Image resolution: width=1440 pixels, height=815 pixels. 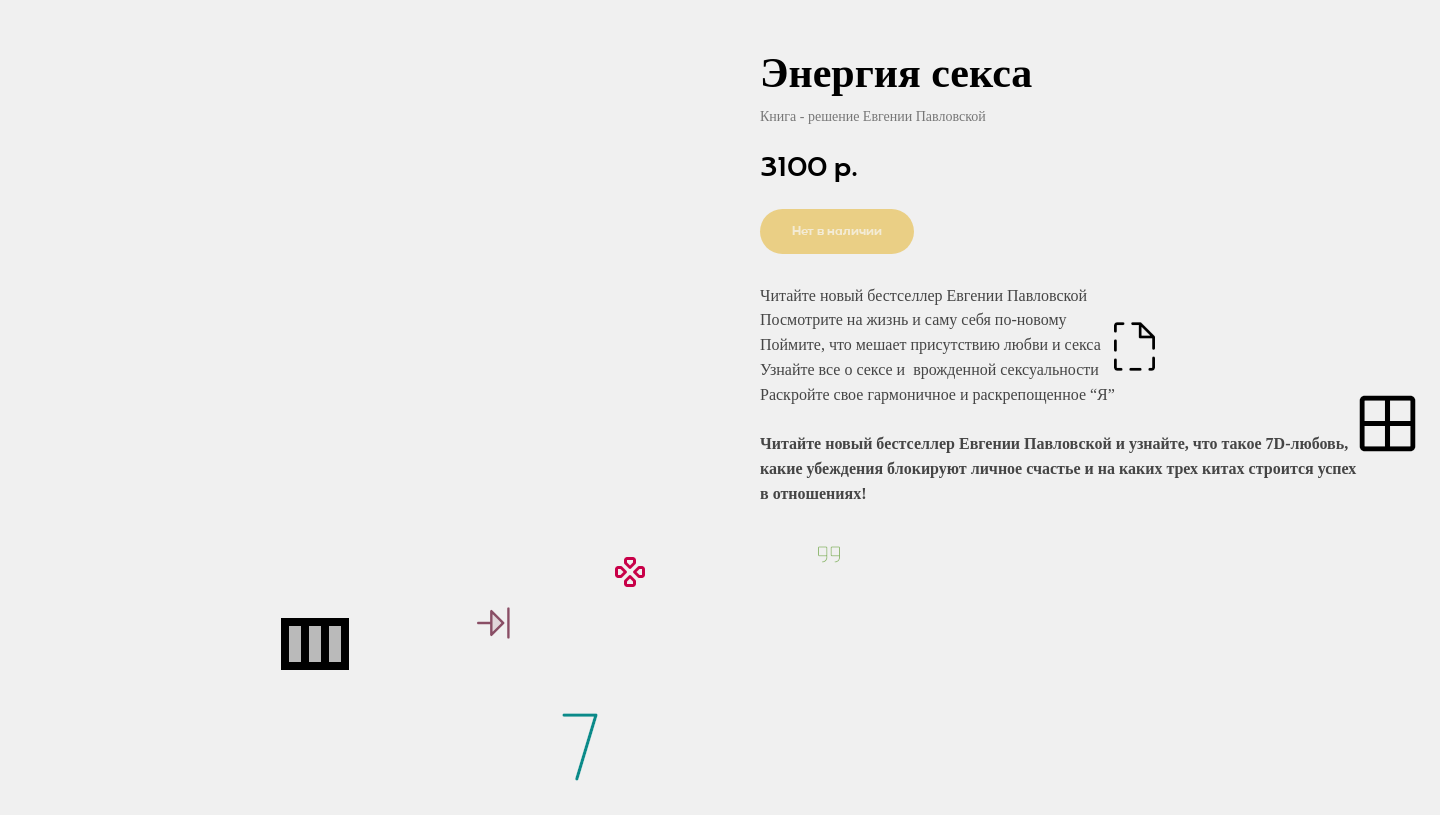 What do you see at coordinates (1134, 346) in the screenshot?
I see `a placeholder for a file not yet uploaded` at bounding box center [1134, 346].